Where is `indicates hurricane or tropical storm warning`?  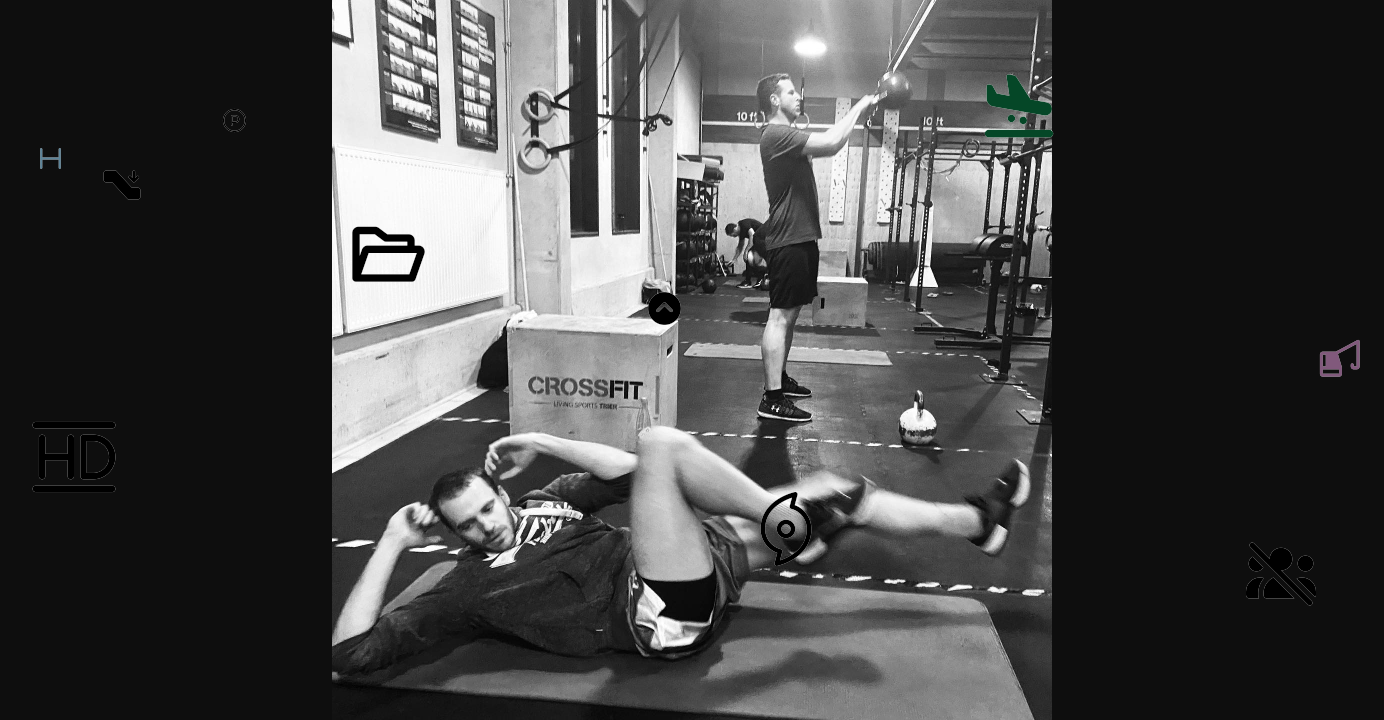
indicates hurricane or tropical storm warning is located at coordinates (786, 529).